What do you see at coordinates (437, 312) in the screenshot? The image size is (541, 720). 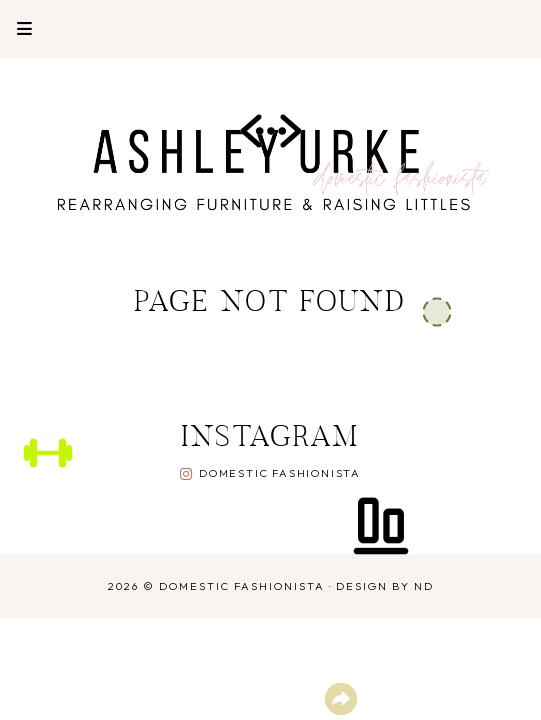 I see `indicates loading or processing in progress` at bounding box center [437, 312].